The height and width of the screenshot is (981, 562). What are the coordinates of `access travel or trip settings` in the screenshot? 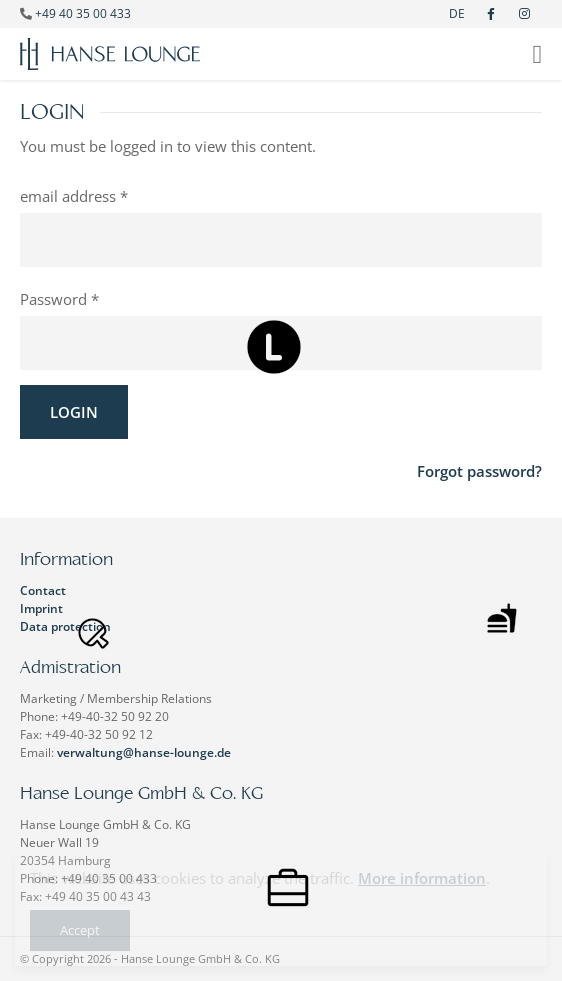 It's located at (288, 889).